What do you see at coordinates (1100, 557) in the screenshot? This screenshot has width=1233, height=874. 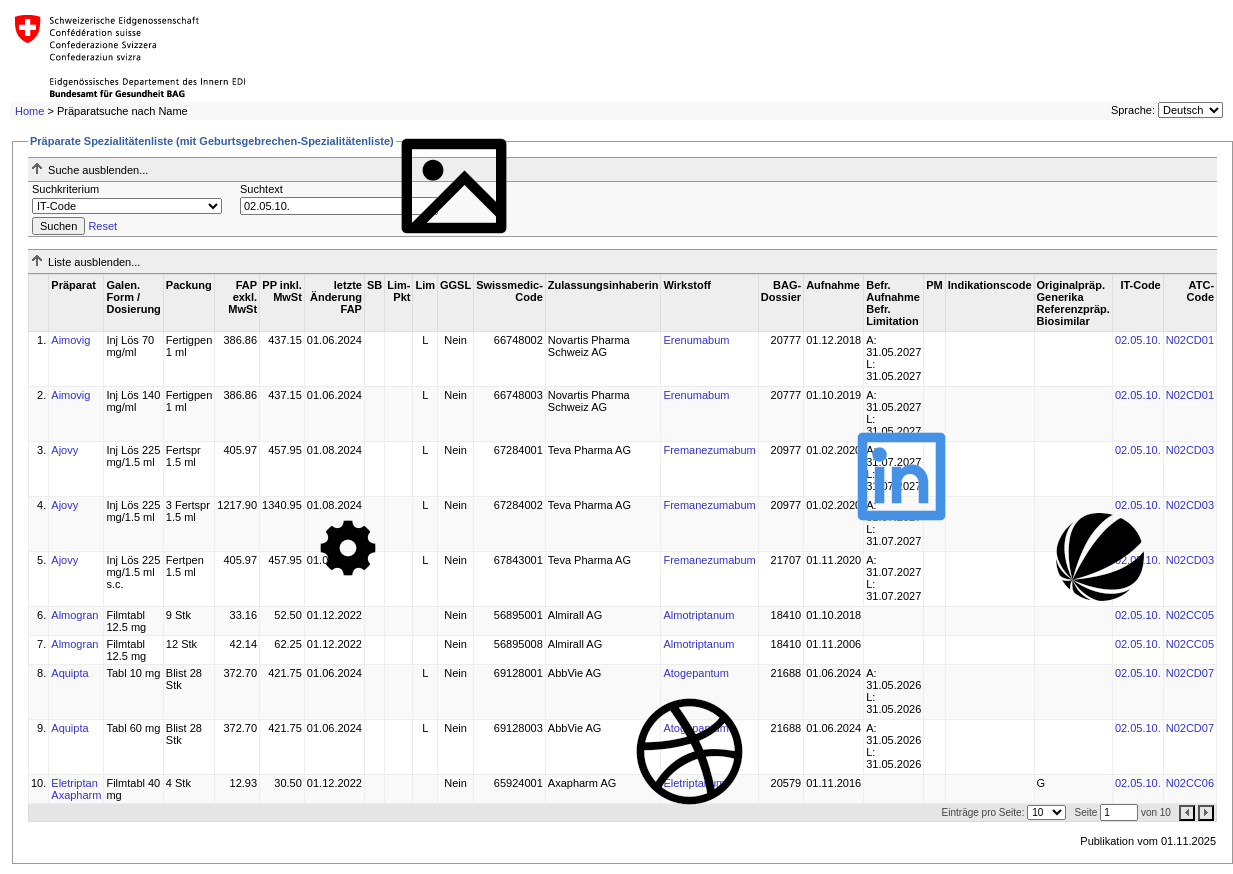 I see `sat.1 german television network logo` at bounding box center [1100, 557].